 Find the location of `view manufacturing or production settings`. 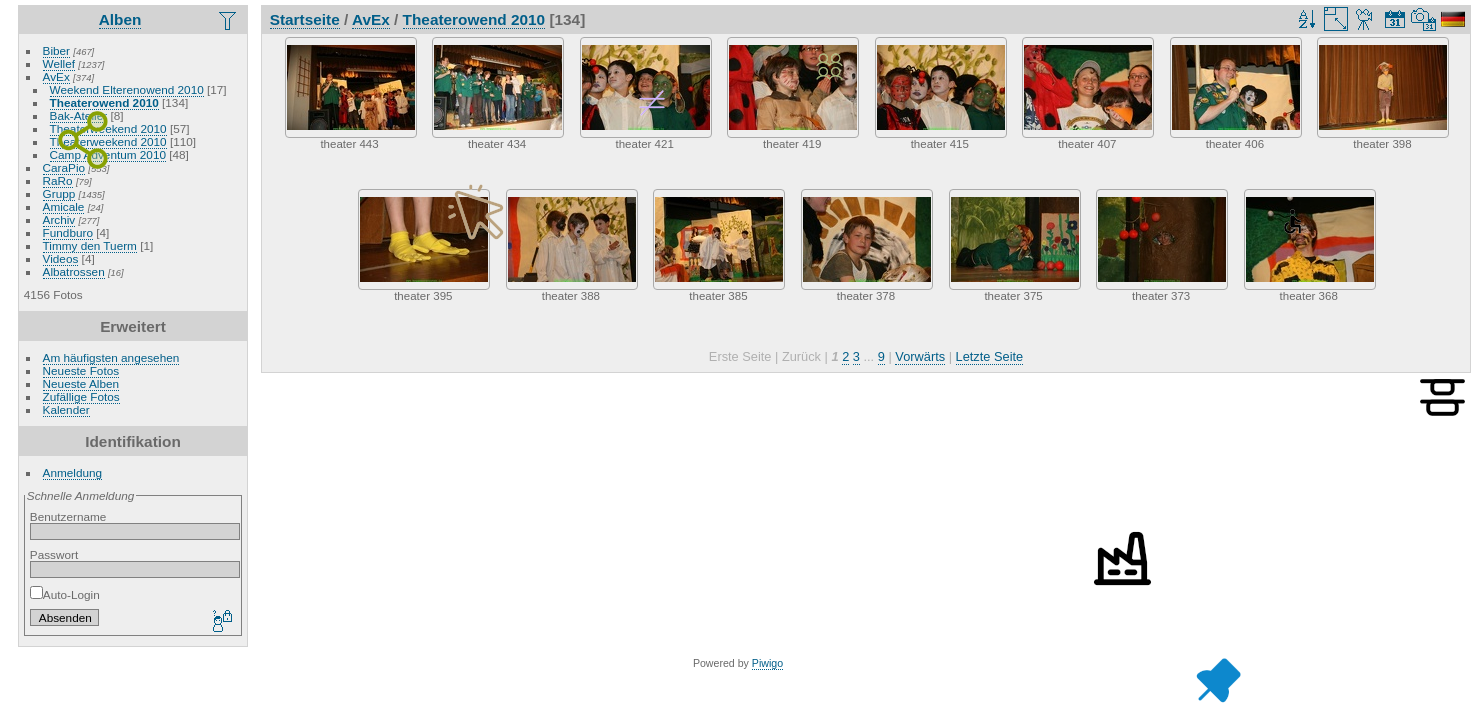

view manufacturing or production settings is located at coordinates (1122, 560).